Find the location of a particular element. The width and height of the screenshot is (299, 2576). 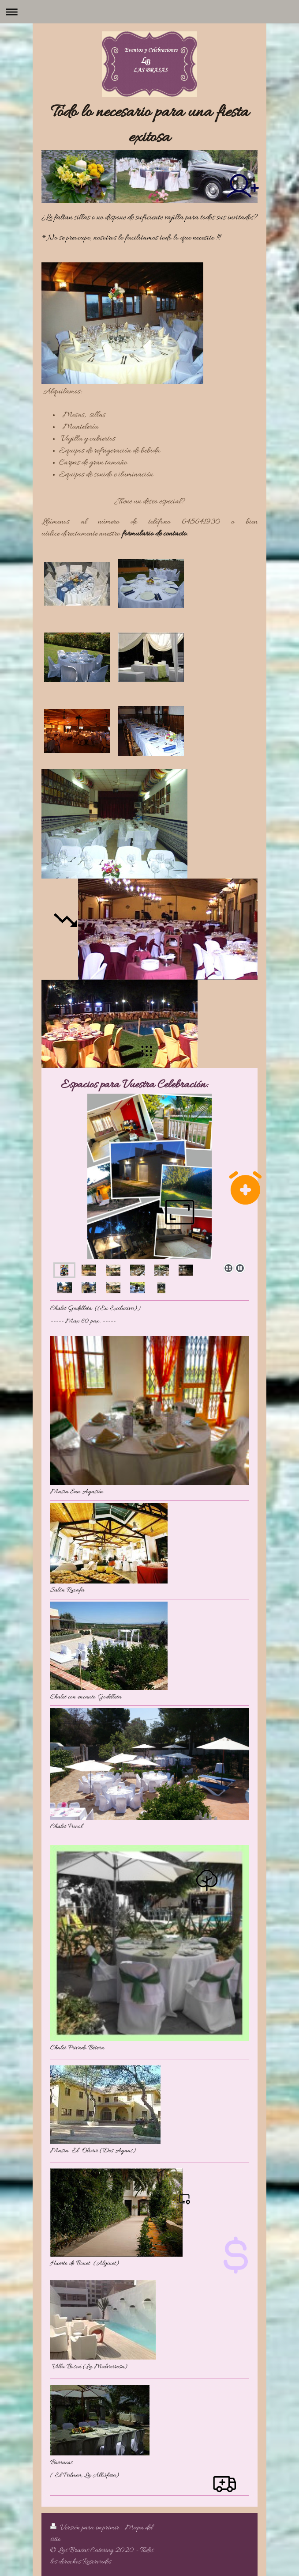

add a new alarm is located at coordinates (245, 1188).